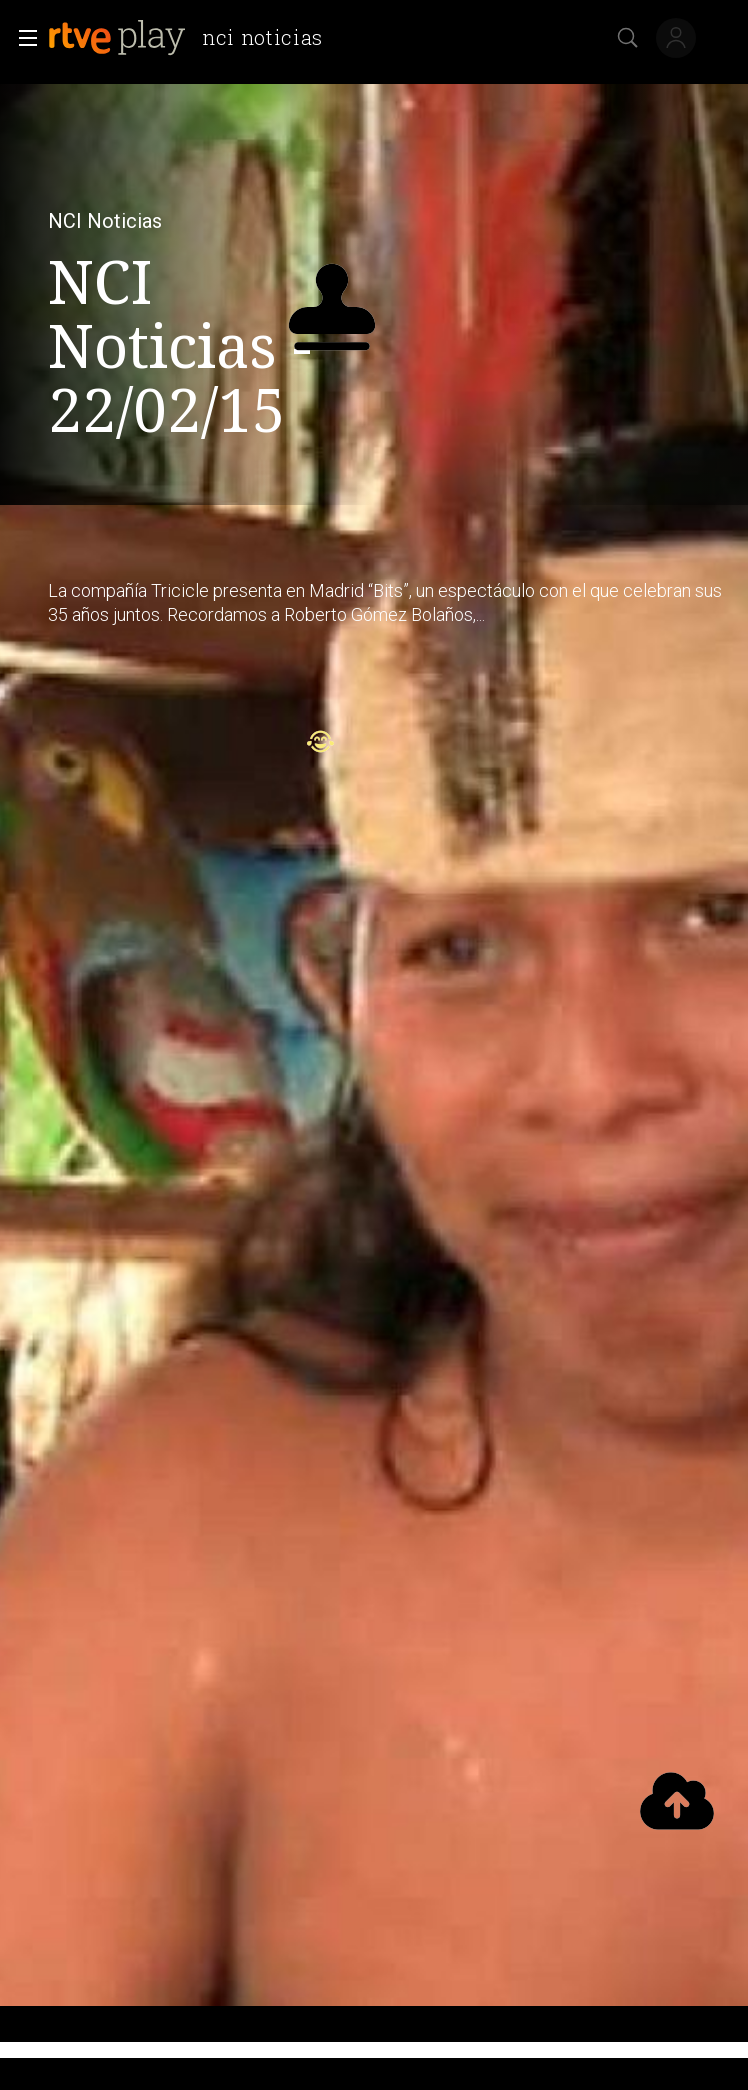 The width and height of the screenshot is (748, 2090). Describe the element at coordinates (320, 741) in the screenshot. I see `react with a laughing emoji` at that location.